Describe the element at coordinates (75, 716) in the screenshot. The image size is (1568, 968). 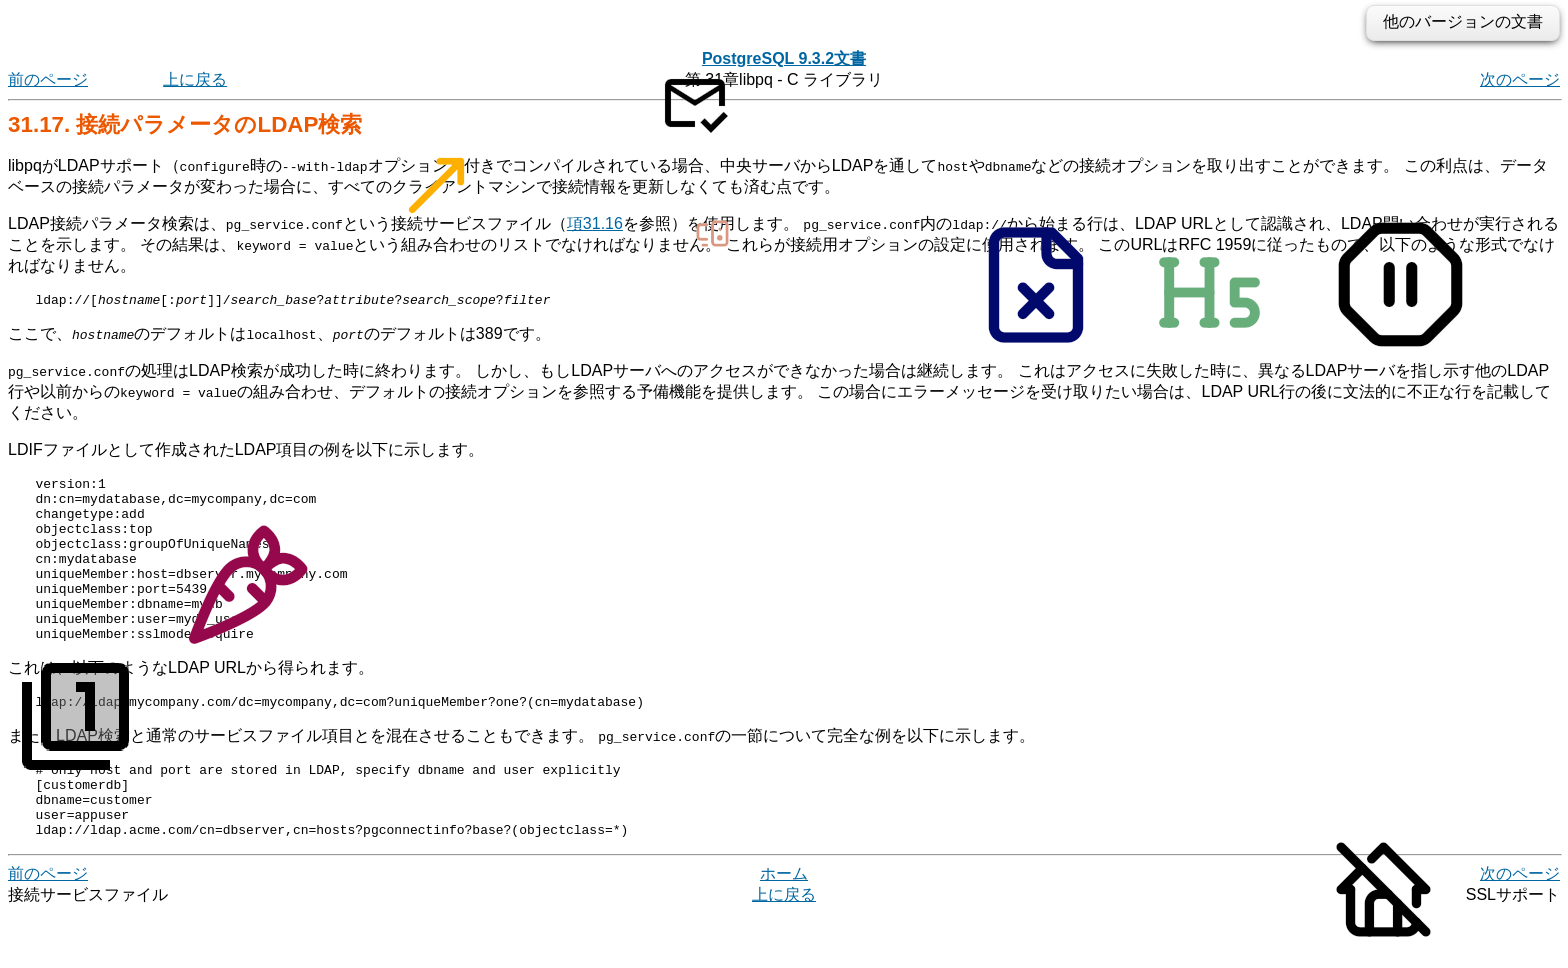
I see `indicates first item in a numbered sequence` at that location.